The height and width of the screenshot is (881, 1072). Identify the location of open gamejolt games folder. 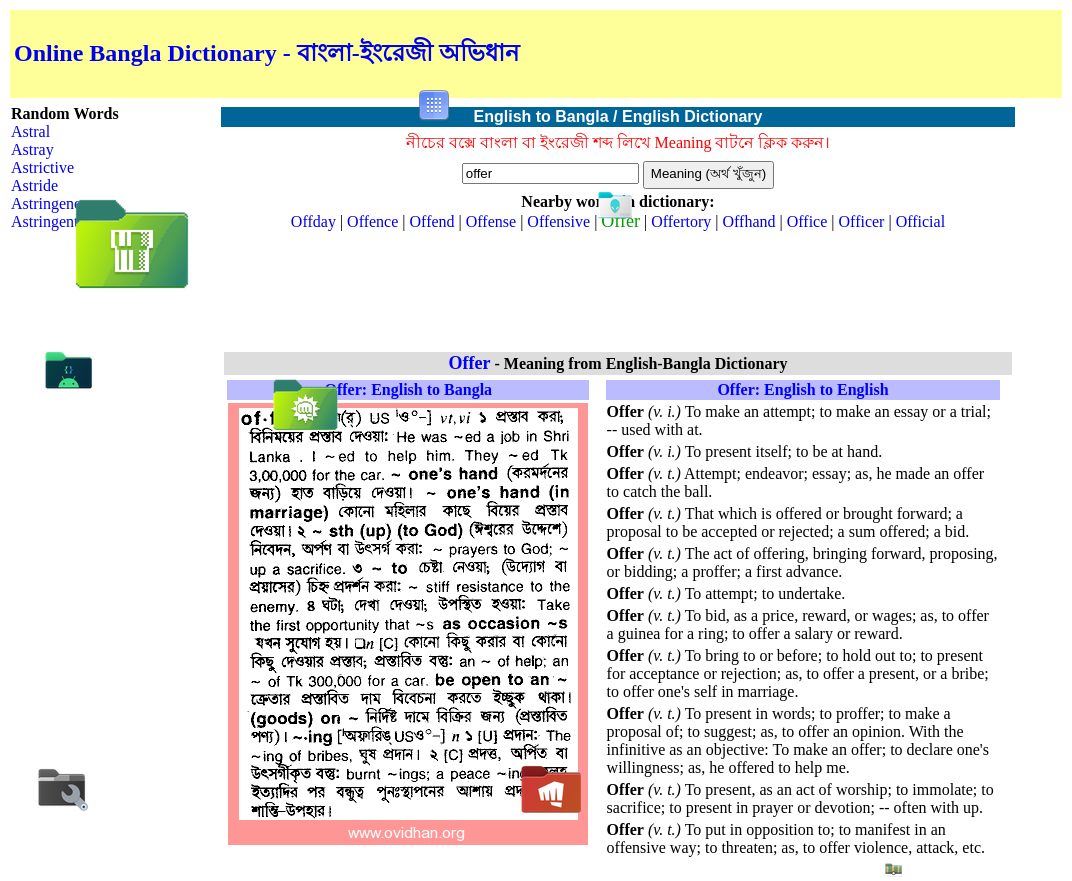
(305, 406).